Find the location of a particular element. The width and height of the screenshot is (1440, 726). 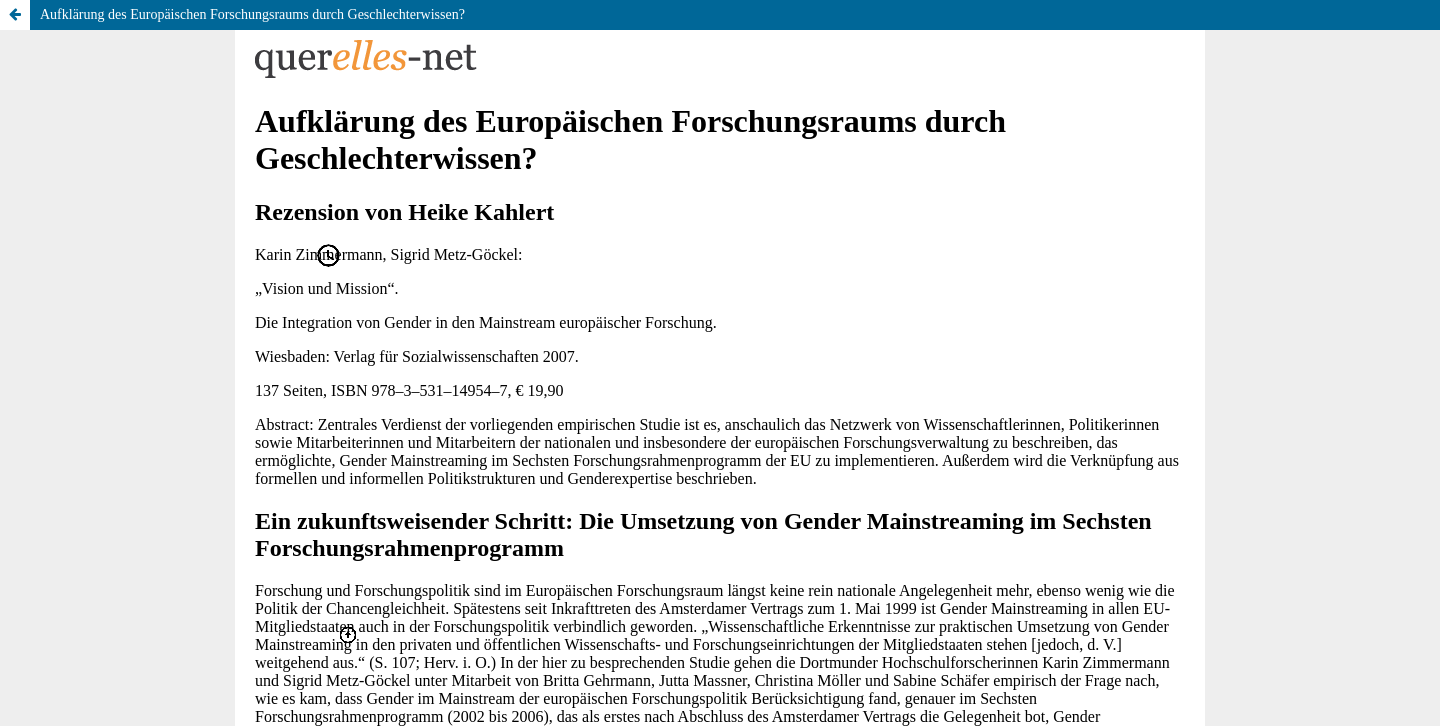

upload a file or document is located at coordinates (348, 635).